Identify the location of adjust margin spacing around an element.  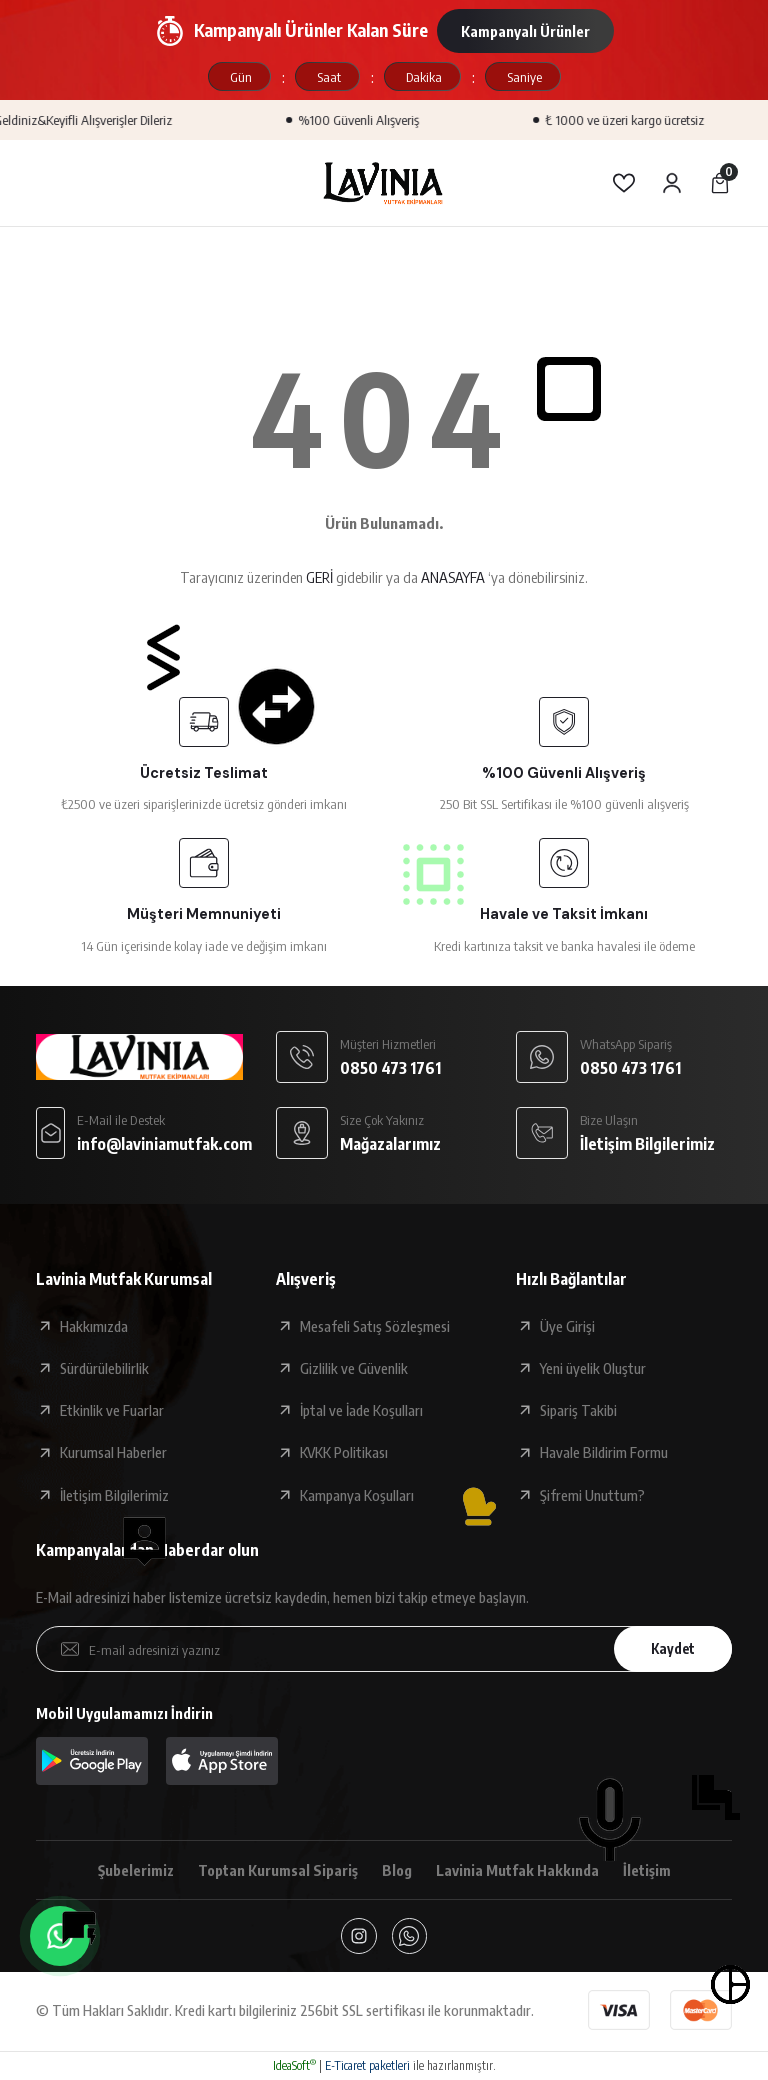
(433, 874).